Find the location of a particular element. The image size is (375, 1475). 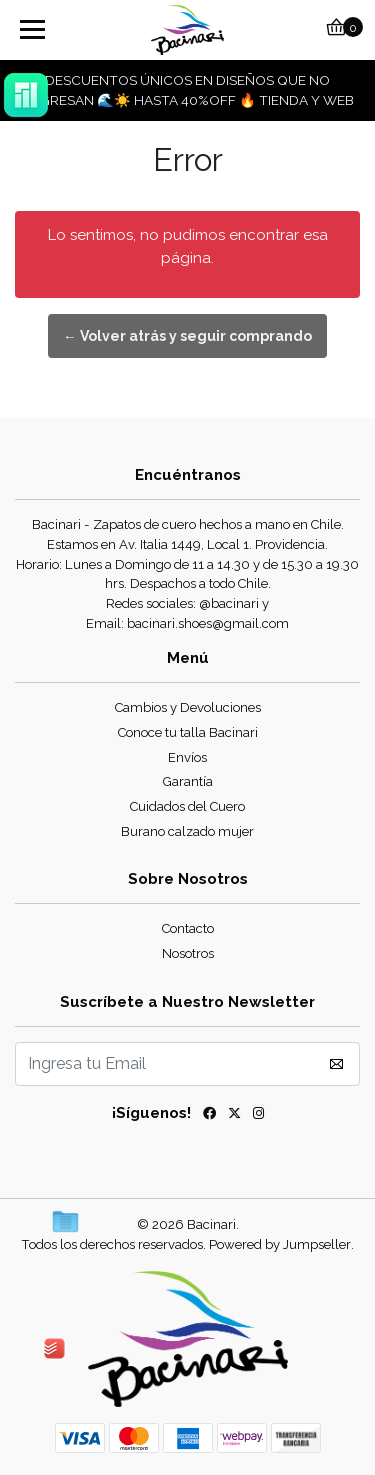

launch manjaro linux application is located at coordinates (26, 95).